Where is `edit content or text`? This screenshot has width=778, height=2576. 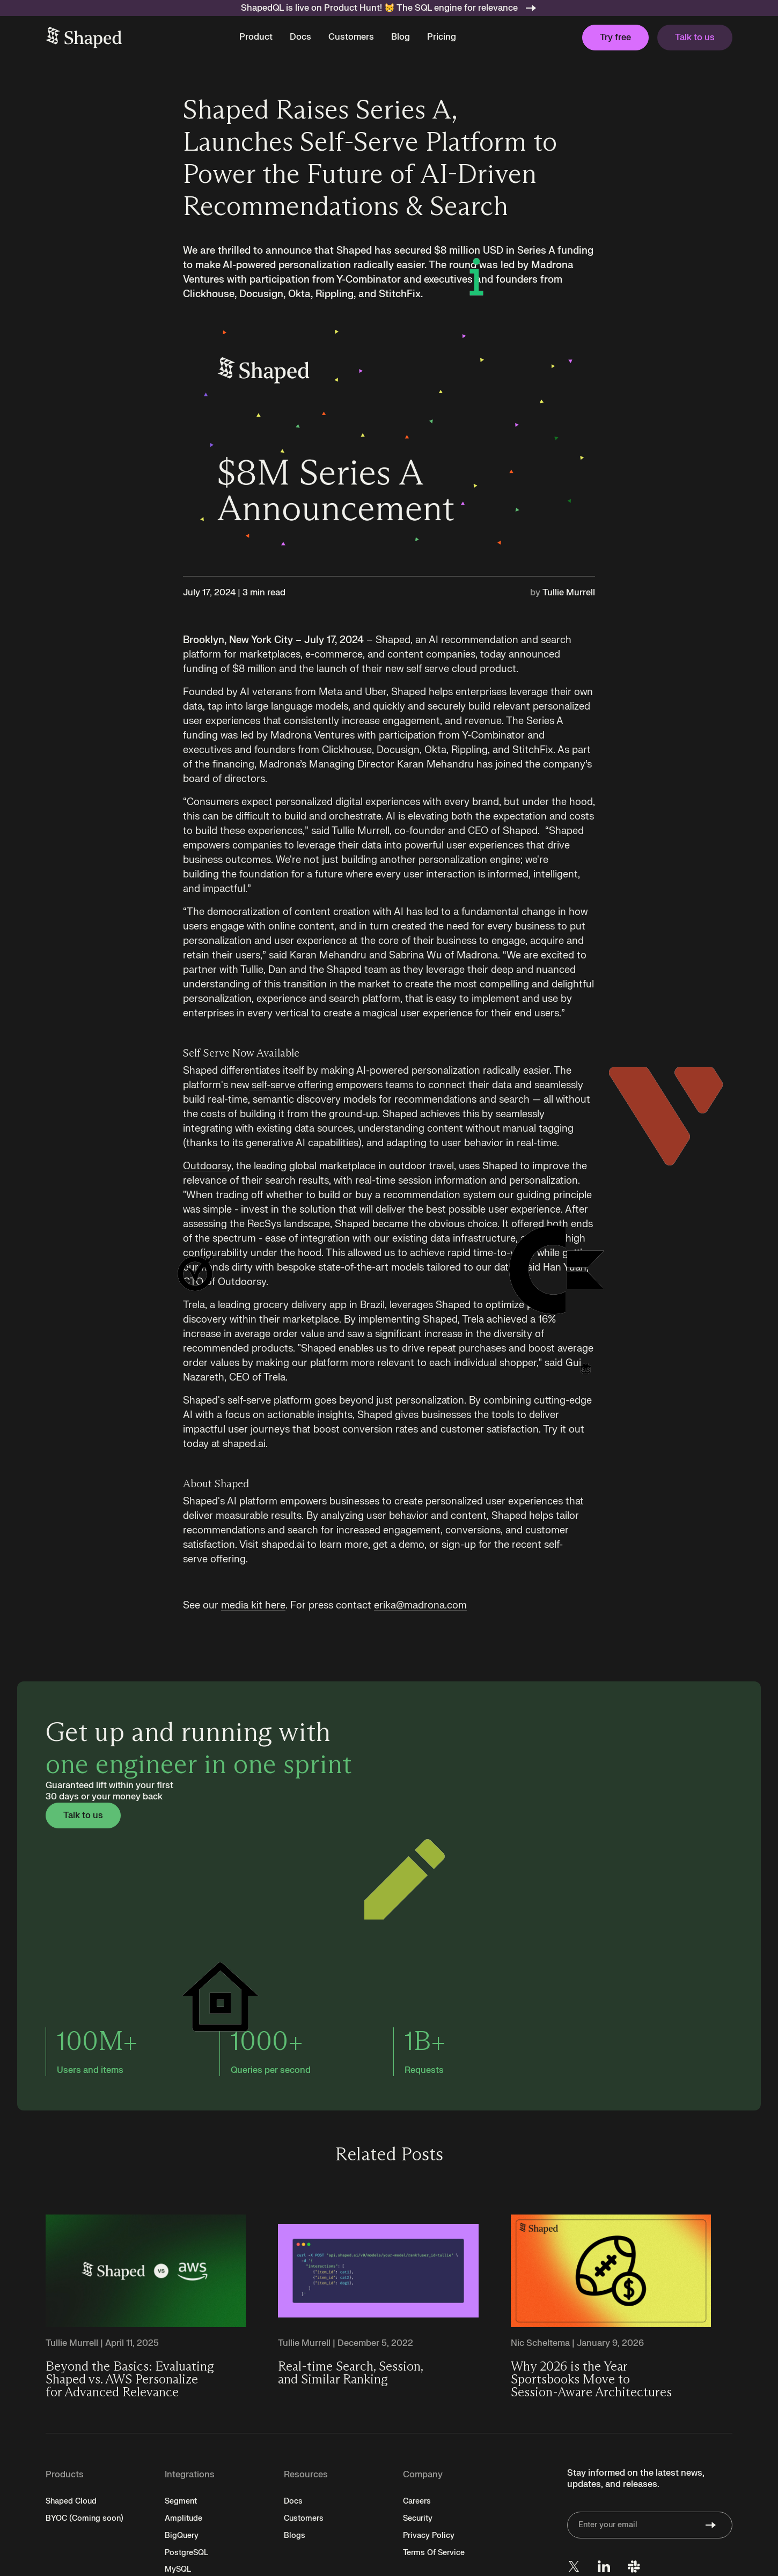 edit content or text is located at coordinates (405, 1879).